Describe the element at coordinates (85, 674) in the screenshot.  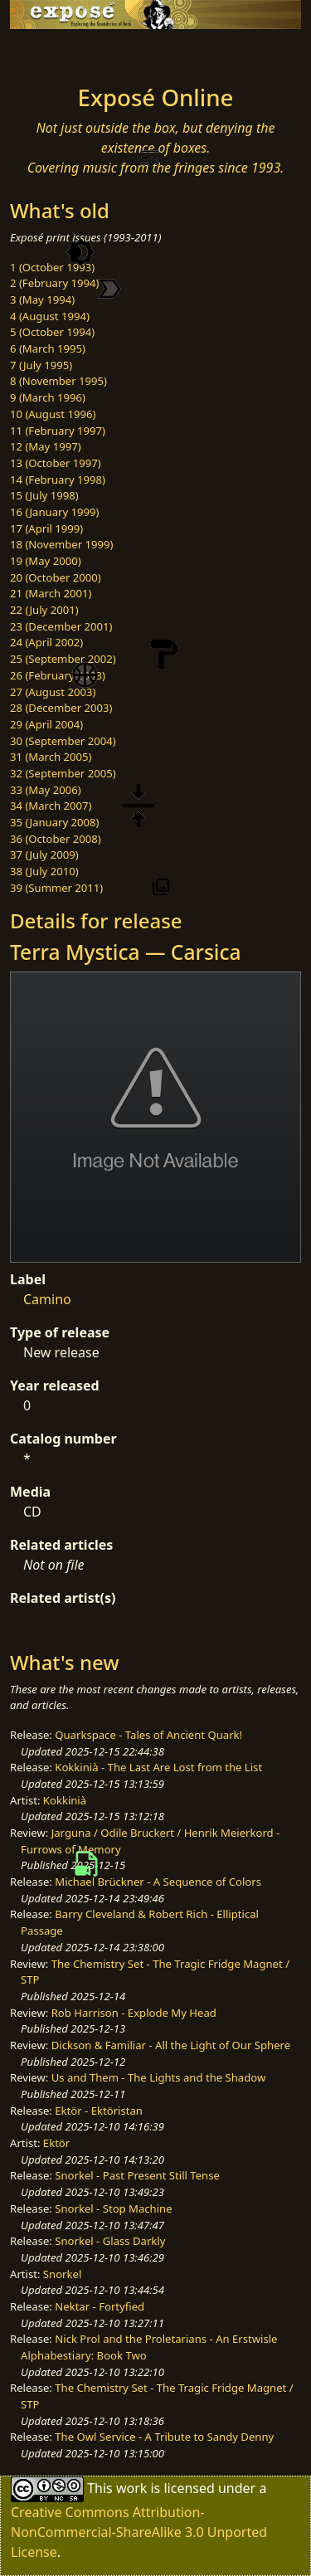
I see `access basketball or sports content` at that location.